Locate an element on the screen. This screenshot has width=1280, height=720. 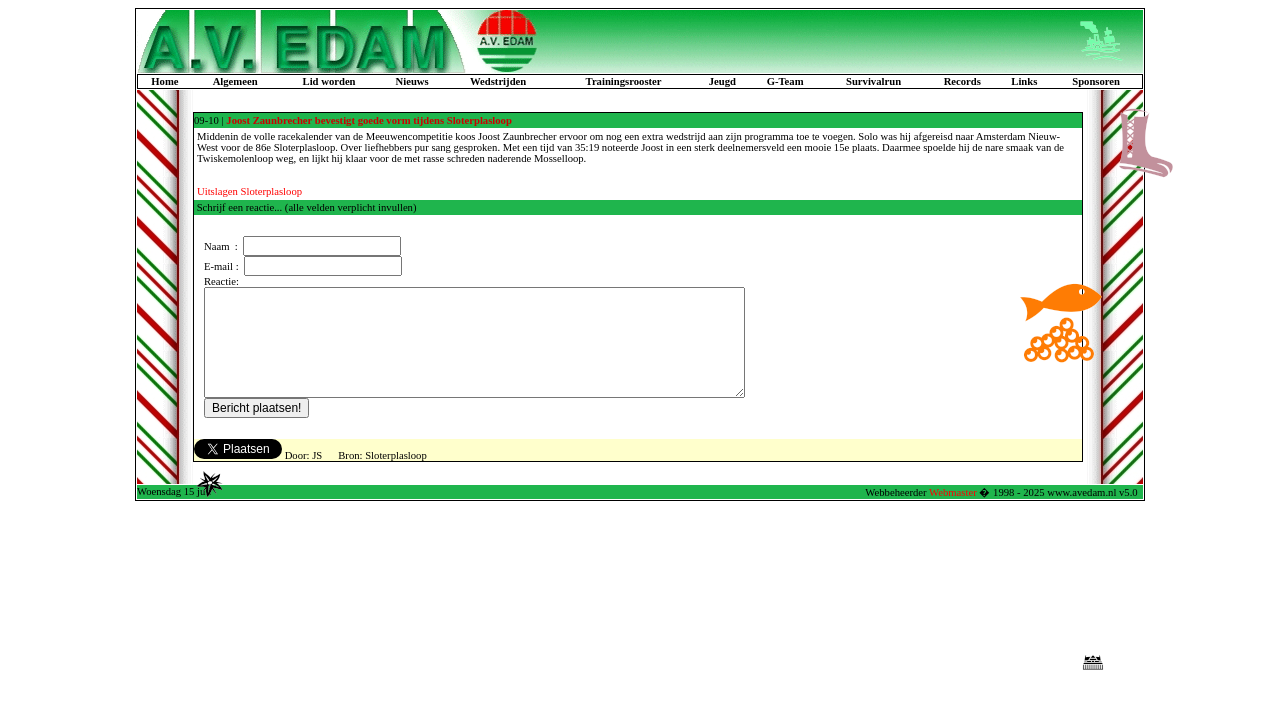
select footwear or boot equipment is located at coordinates (1146, 143).